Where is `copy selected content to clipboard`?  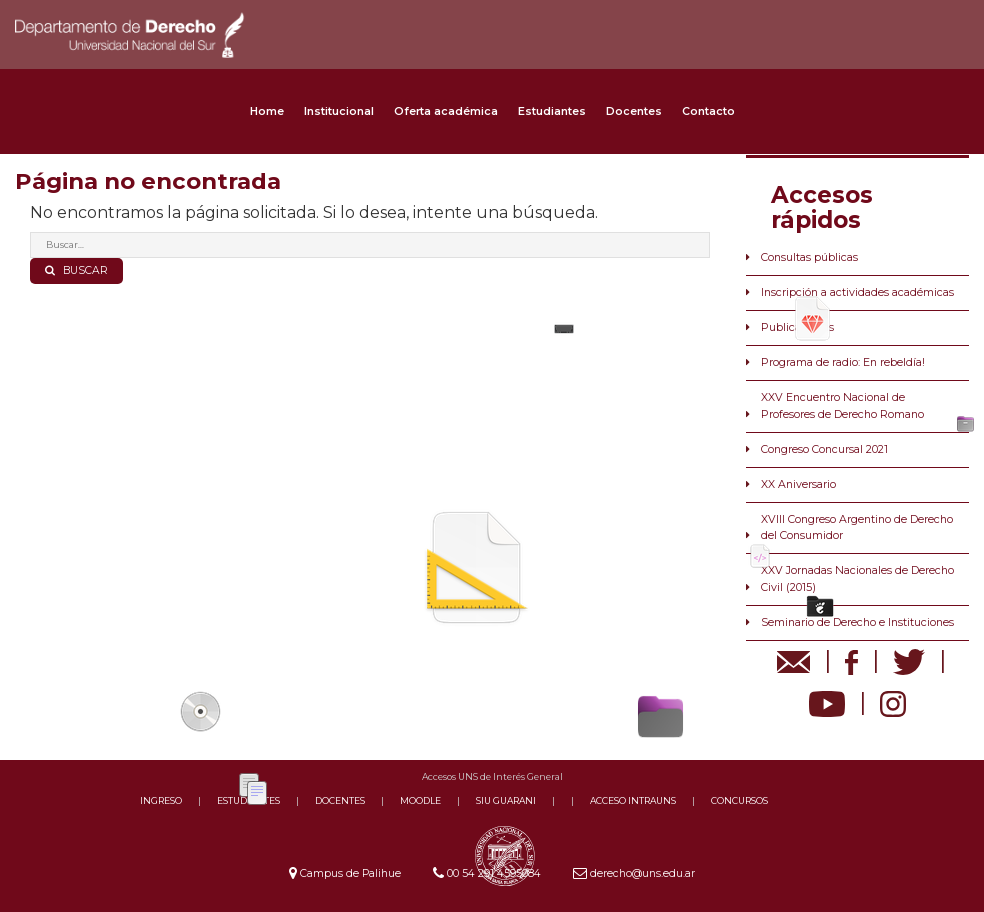 copy selected content to clipboard is located at coordinates (253, 789).